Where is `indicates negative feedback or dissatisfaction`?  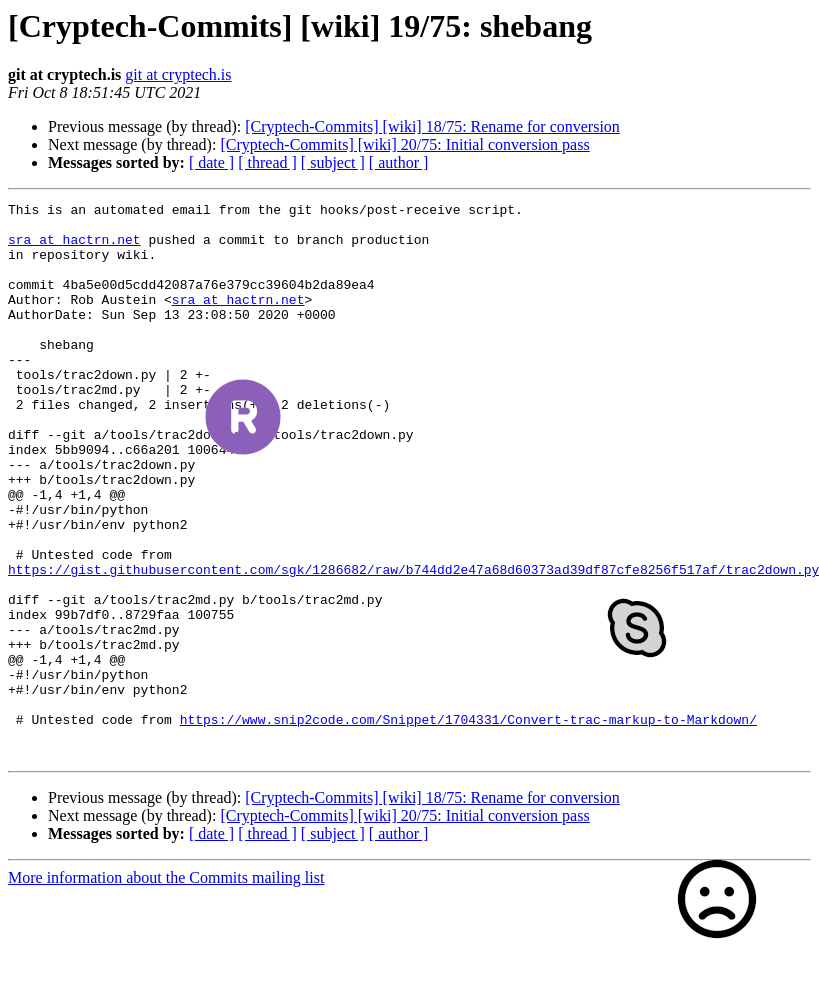
indicates negative feedback or dissatisfaction is located at coordinates (717, 899).